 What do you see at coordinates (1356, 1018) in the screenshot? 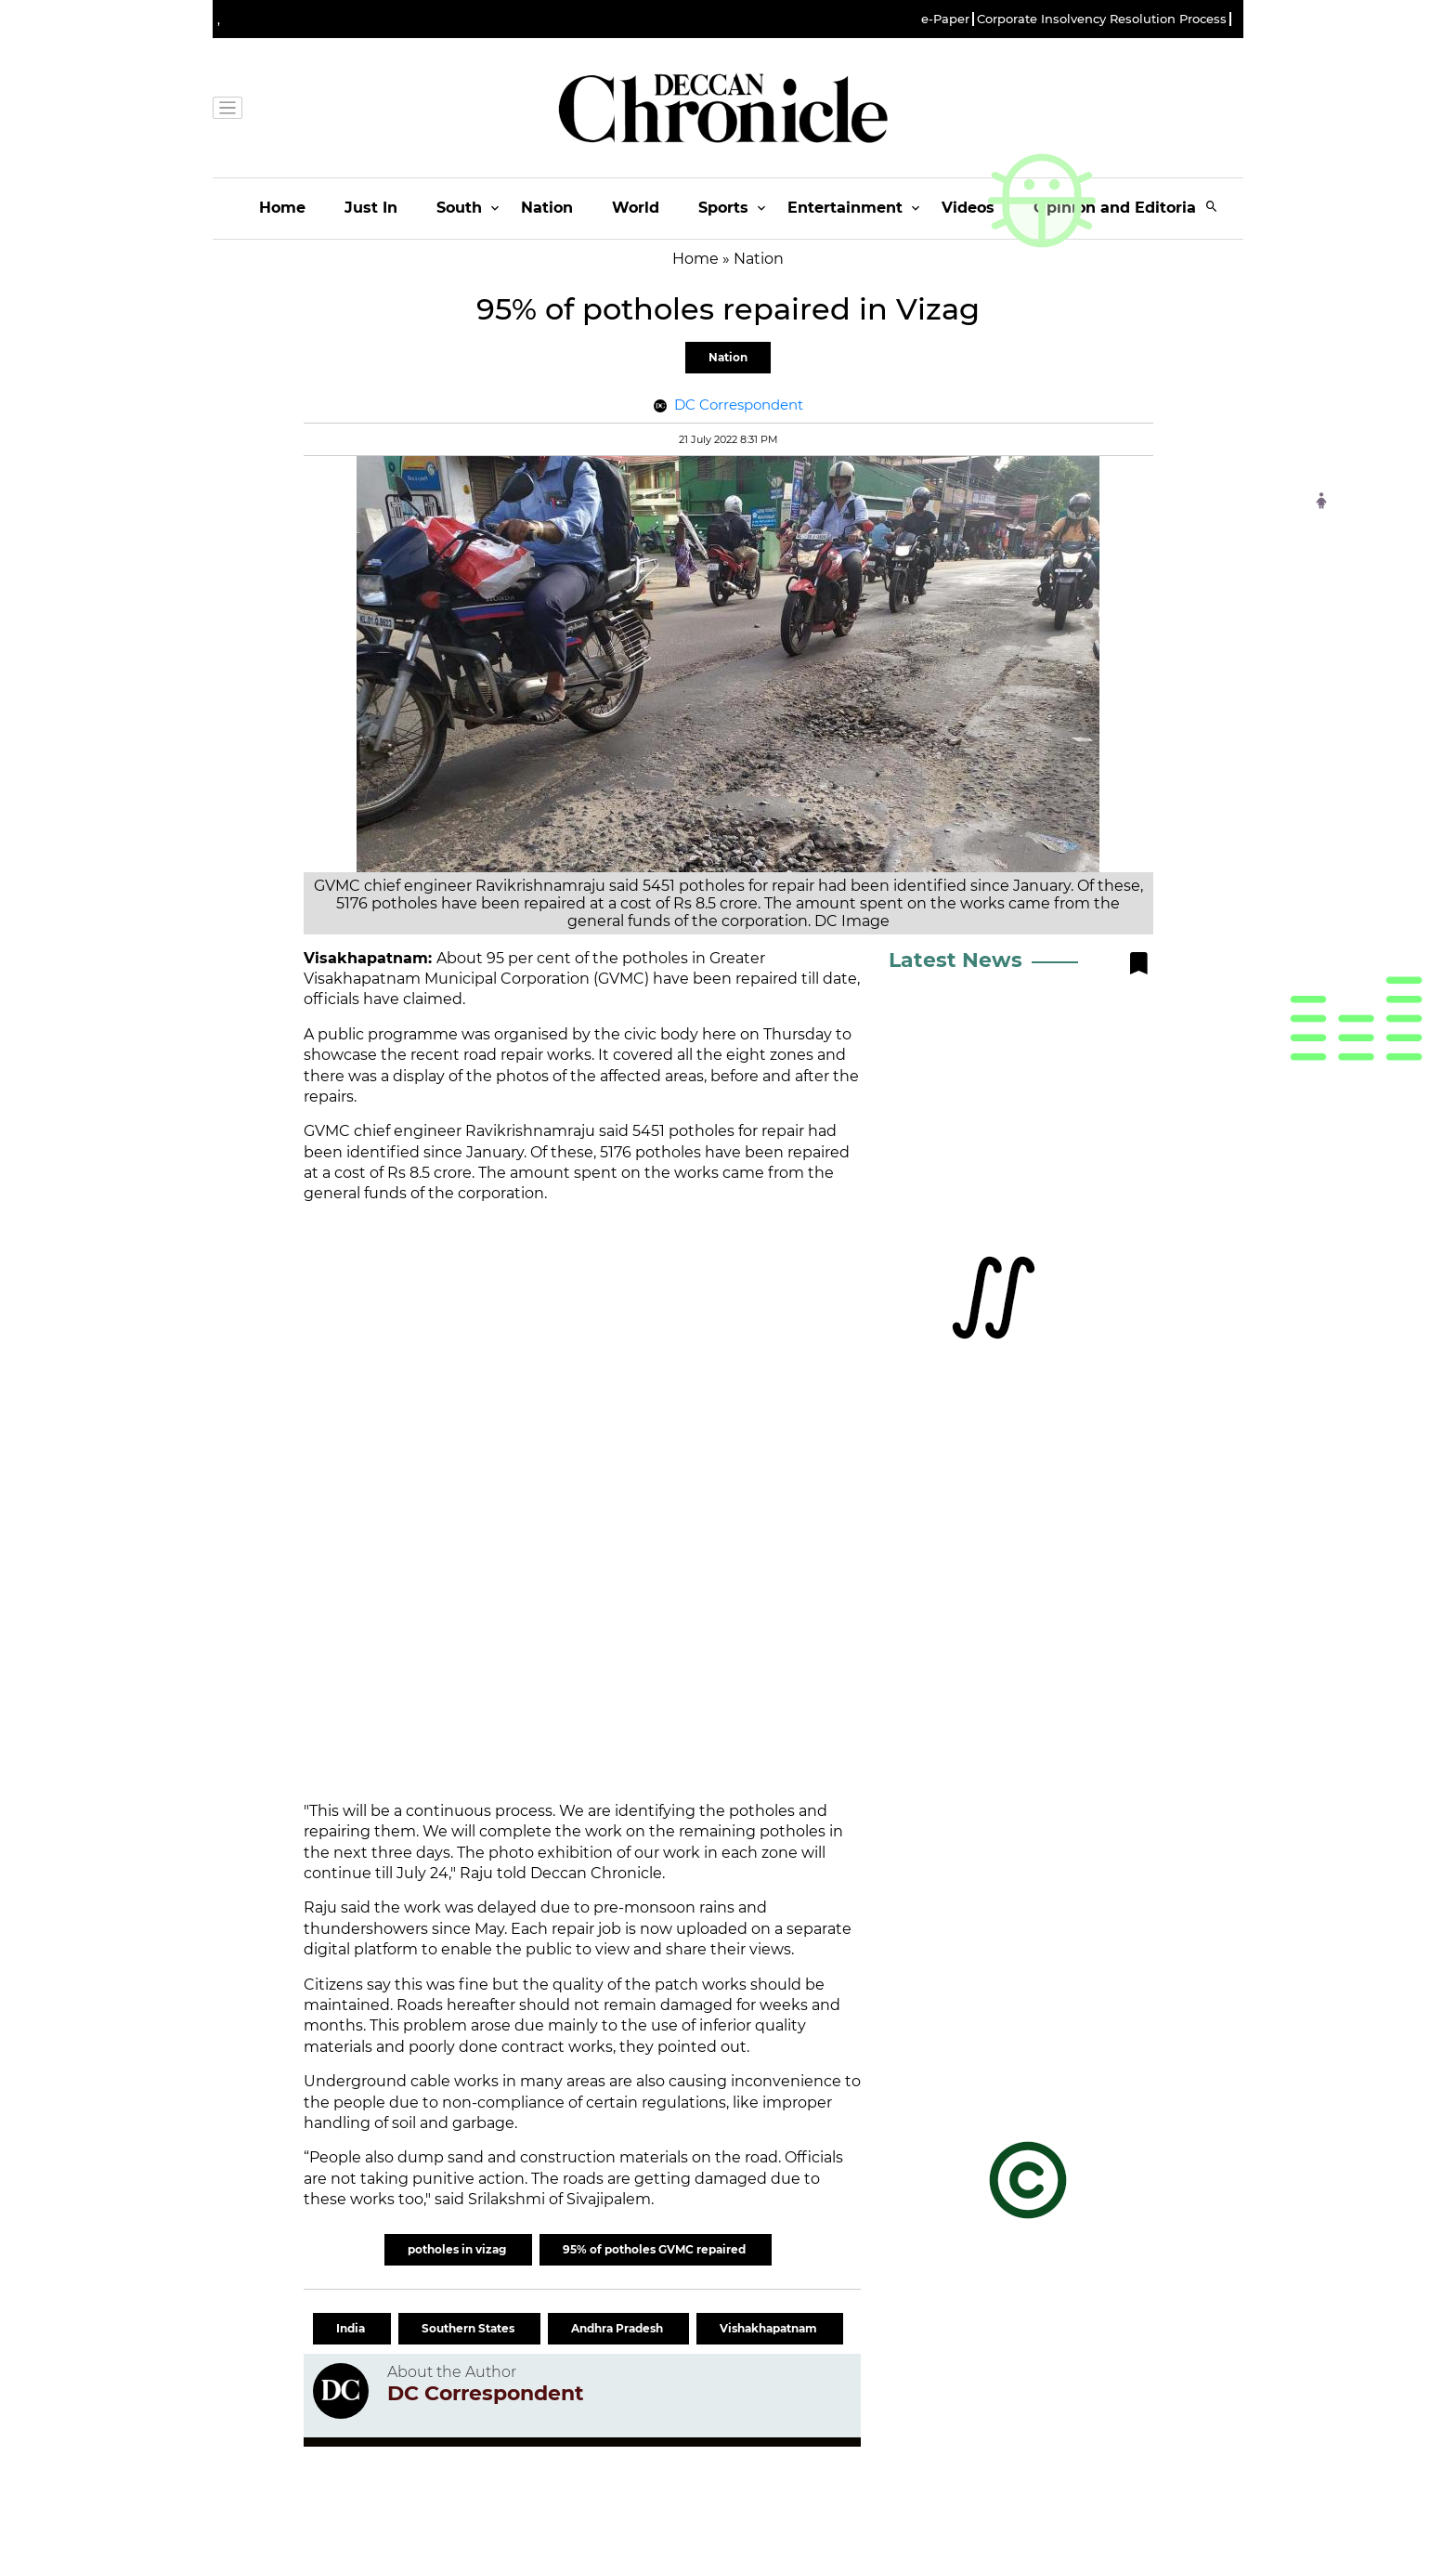
I see `adjust audio equalizer settings` at bounding box center [1356, 1018].